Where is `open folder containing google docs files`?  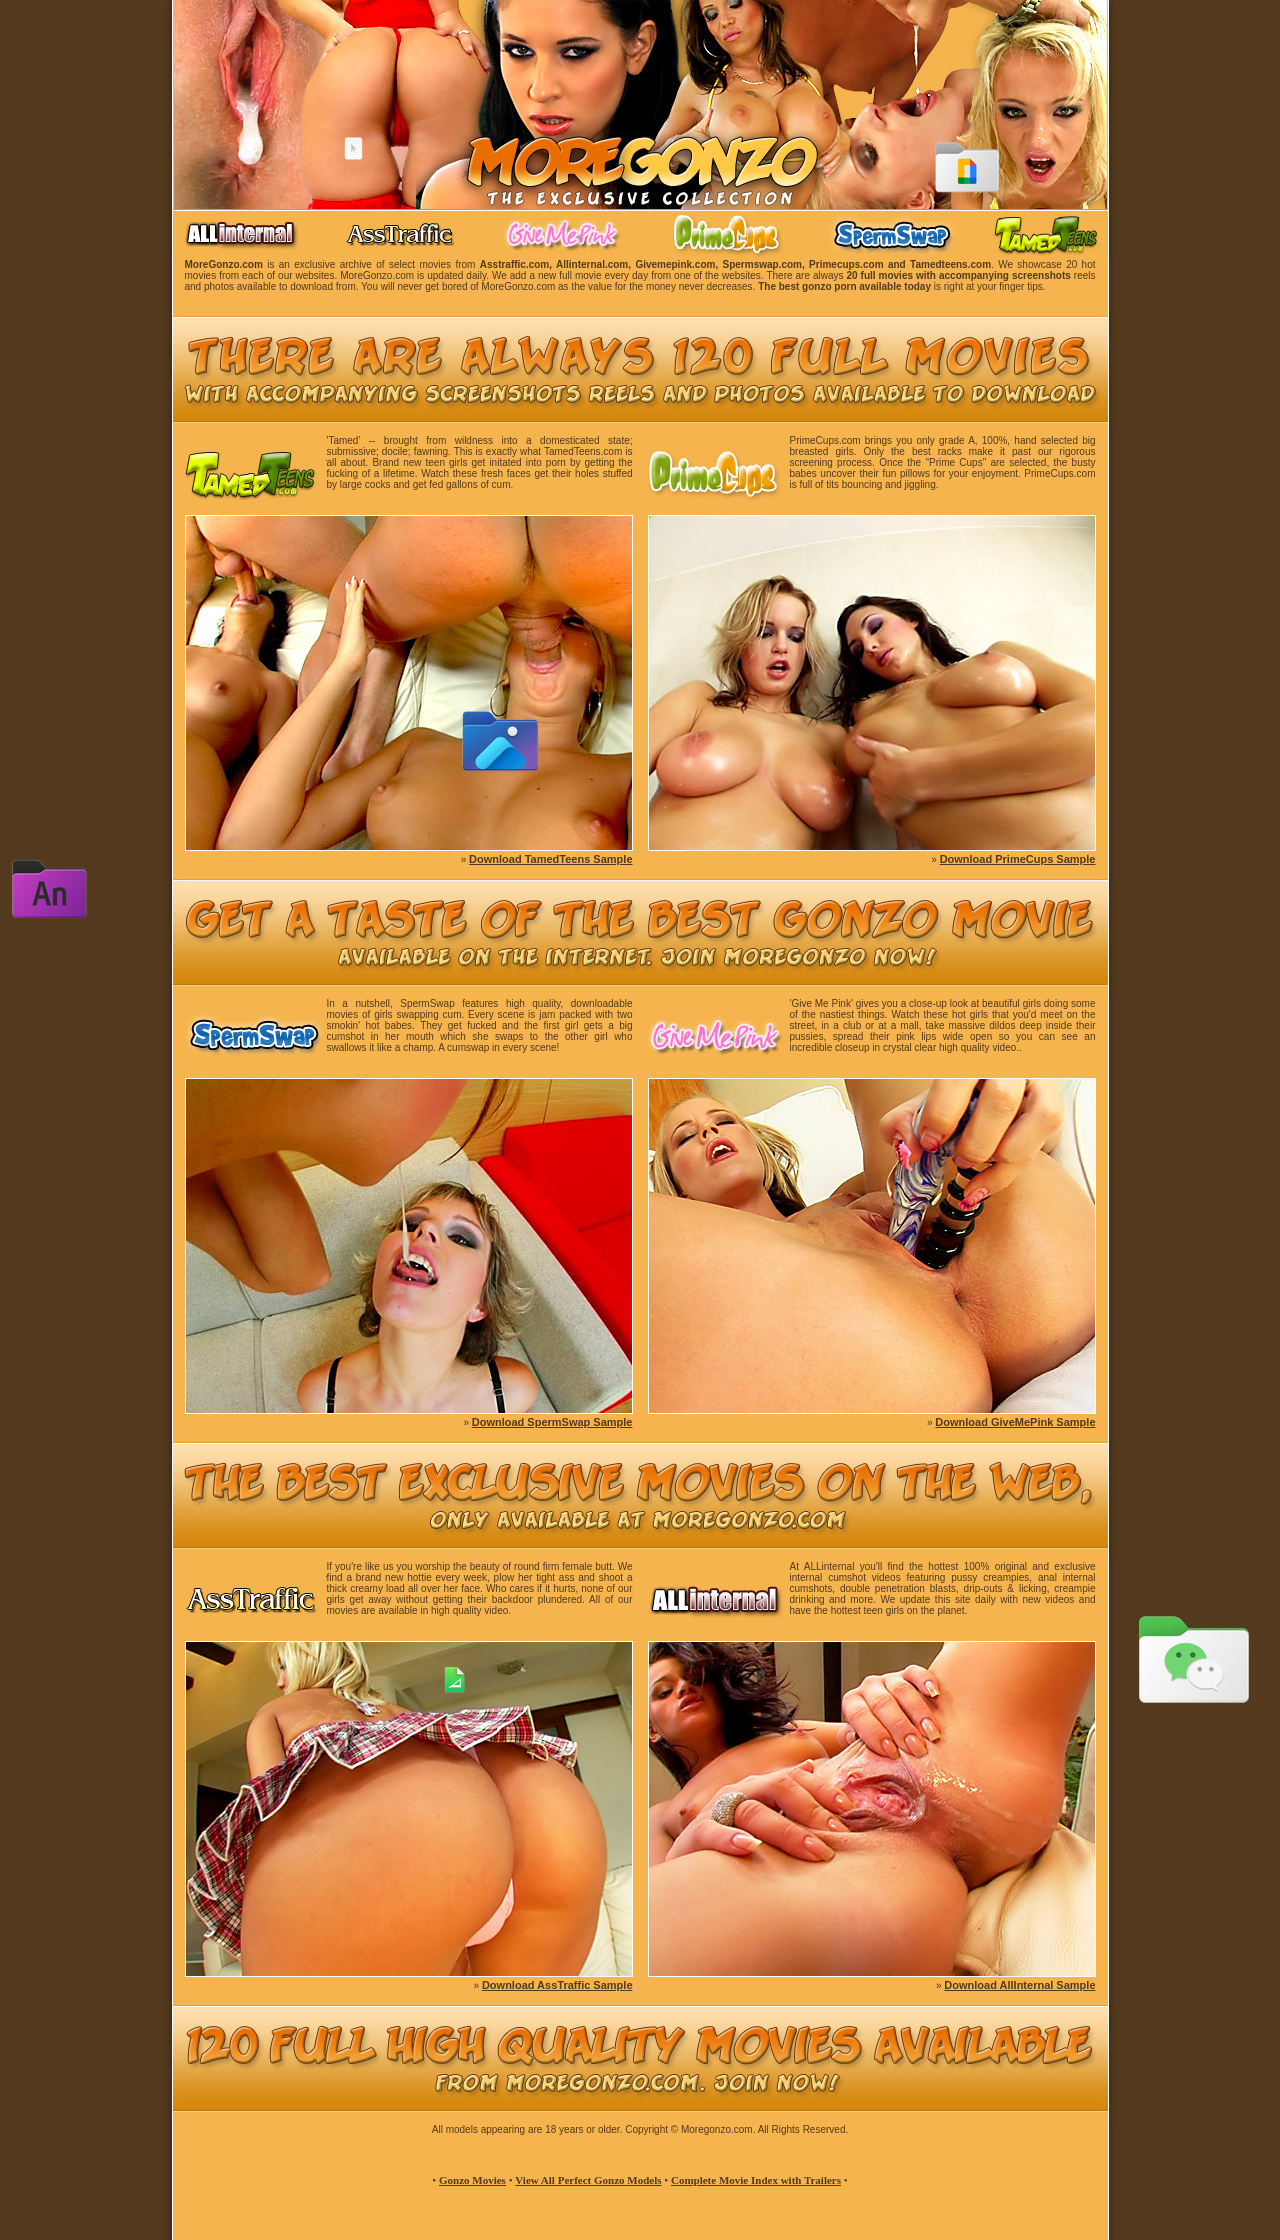
open folder containing google docs files is located at coordinates (967, 169).